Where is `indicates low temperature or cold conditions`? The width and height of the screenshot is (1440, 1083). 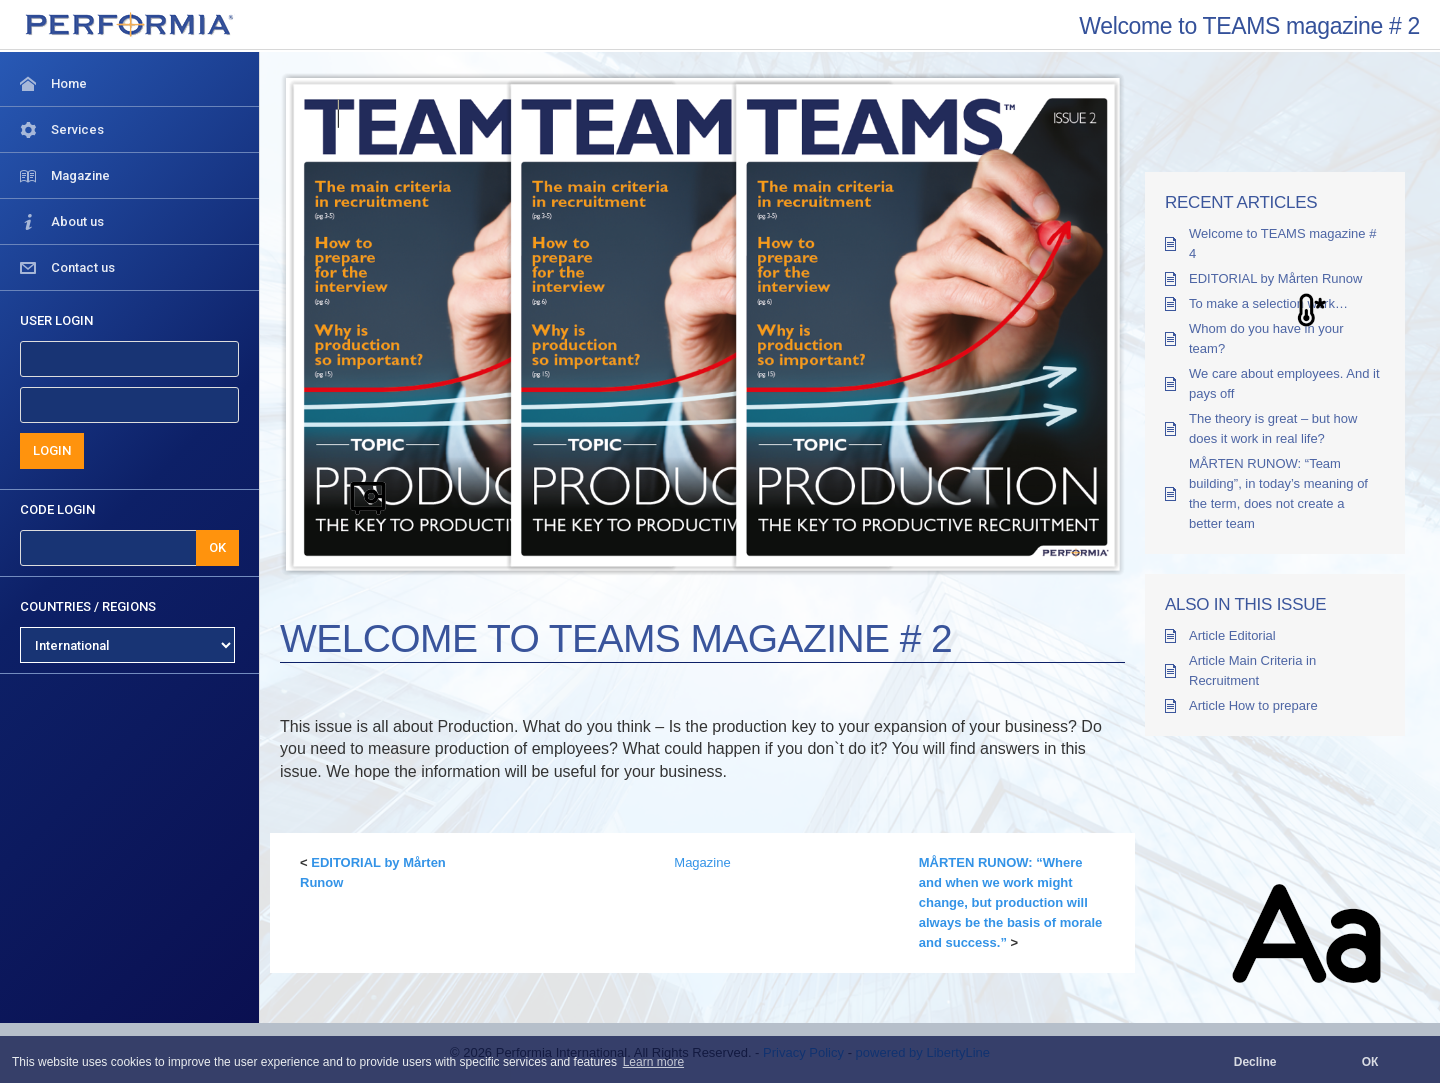
indicates low temperature or cold conditions is located at coordinates (1309, 310).